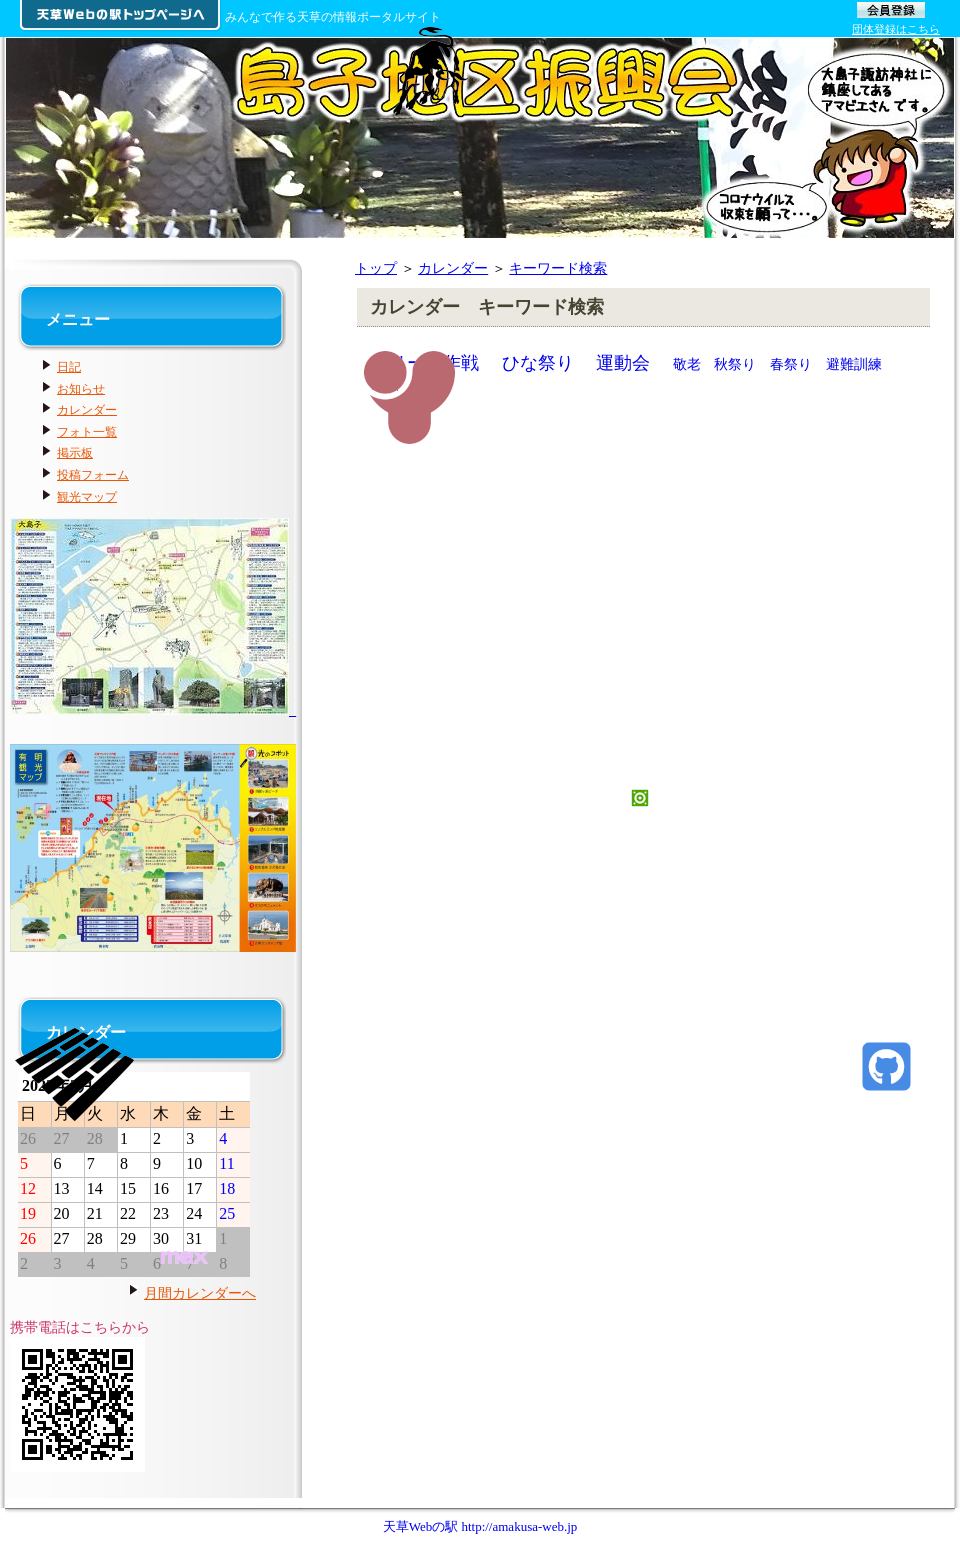 This screenshot has width=960, height=1556. I want to click on open the Max streaming app, so click(184, 1257).